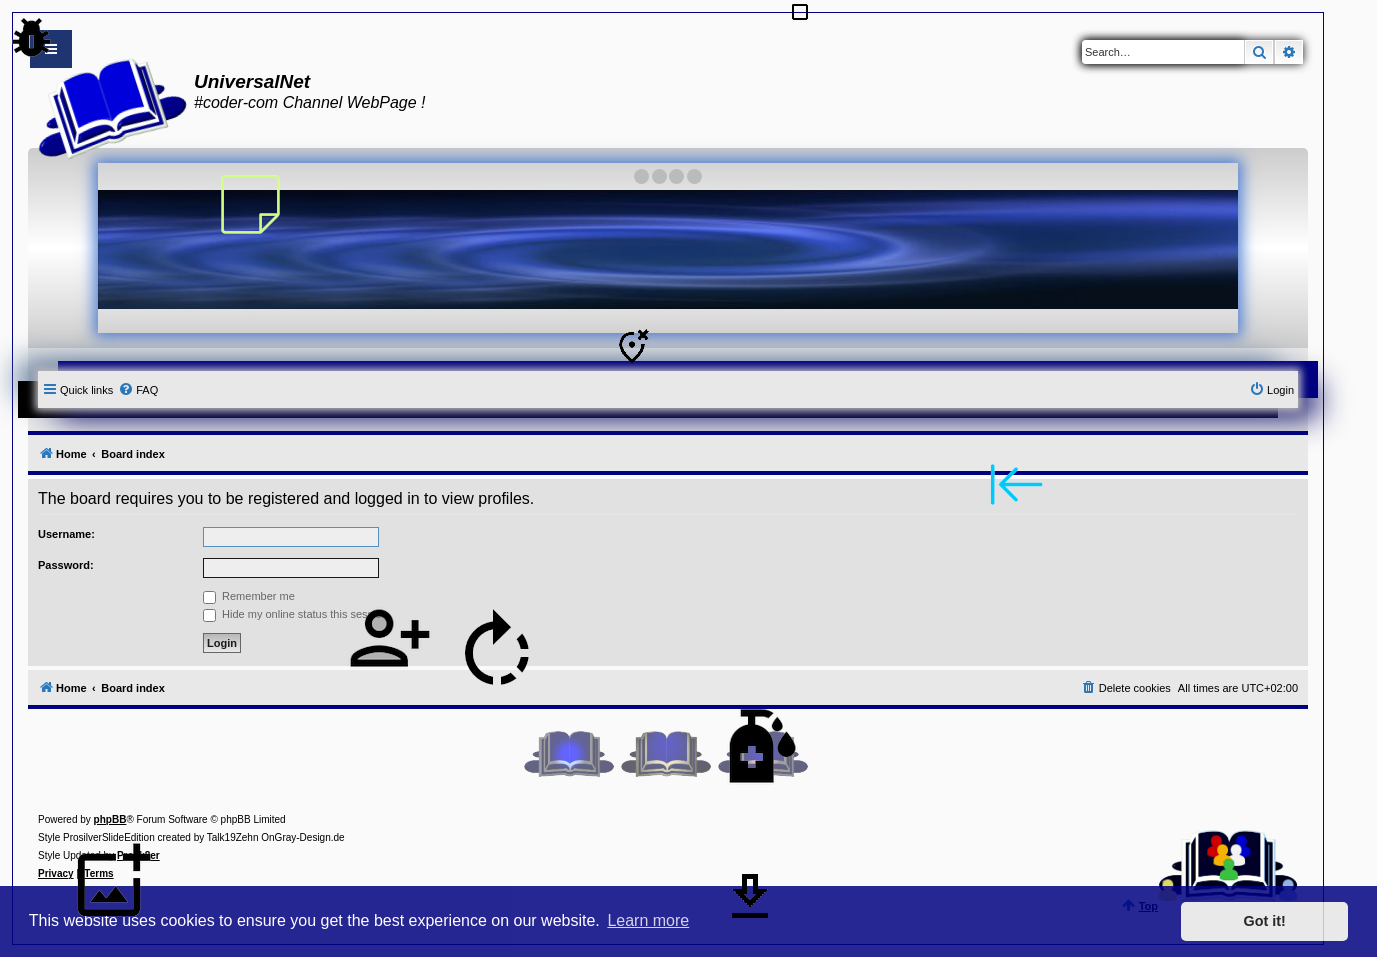  Describe the element at coordinates (390, 638) in the screenshot. I see `add a new contact or friend` at that location.